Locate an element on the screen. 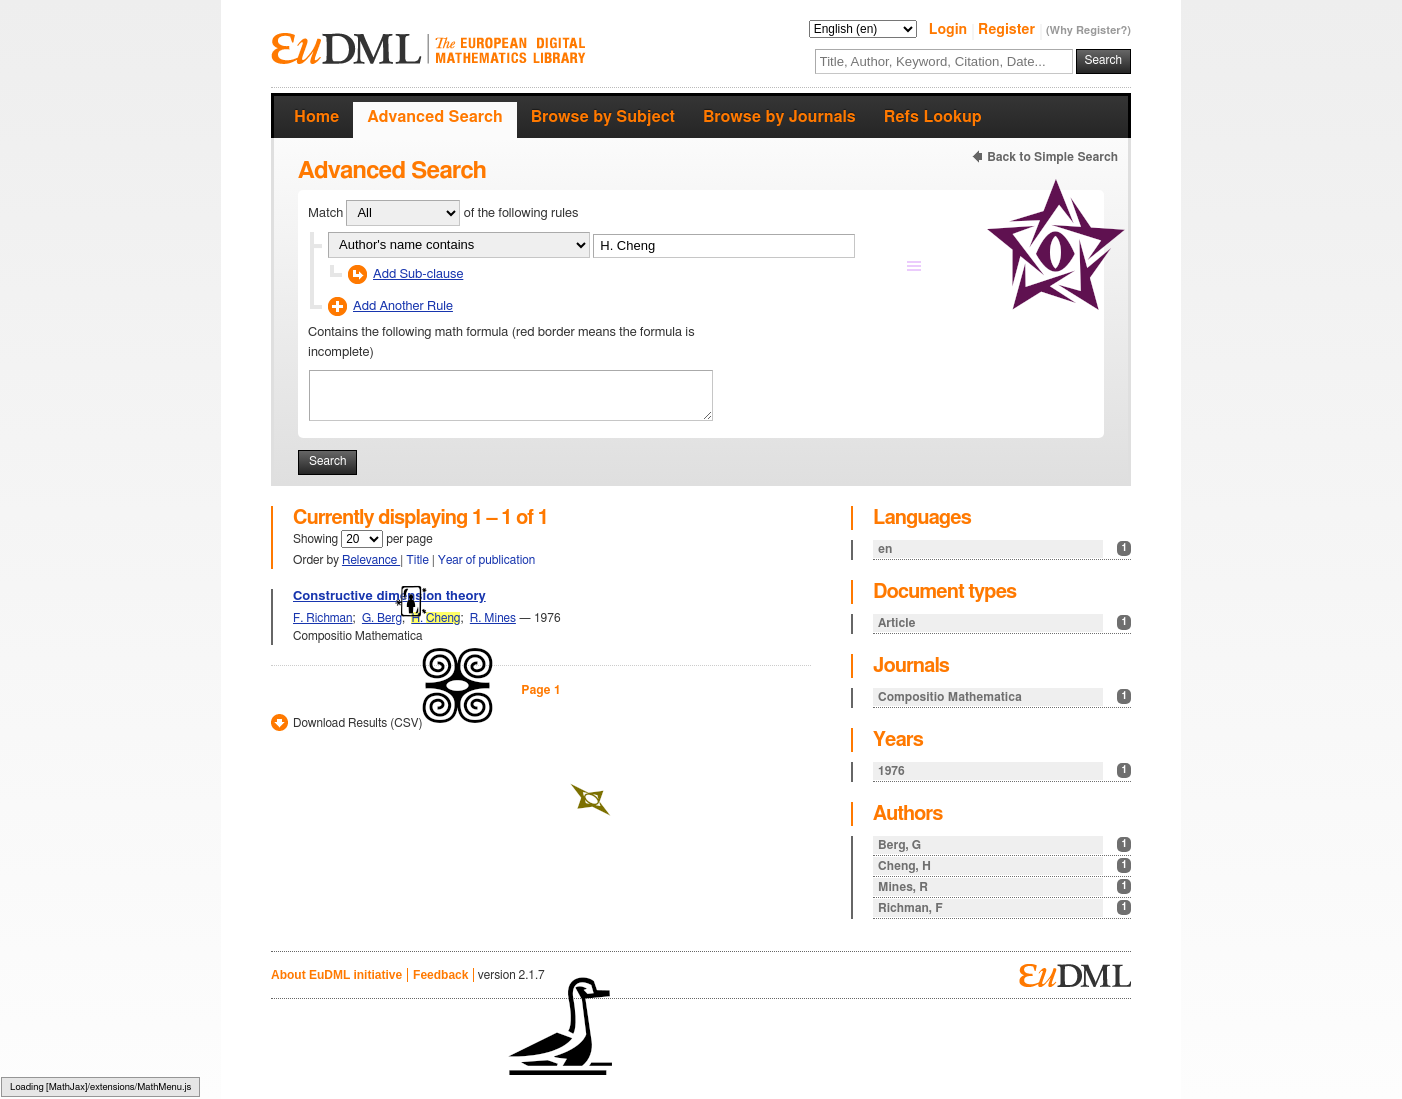  indicates a cursed or corrupted item status is located at coordinates (1055, 248).